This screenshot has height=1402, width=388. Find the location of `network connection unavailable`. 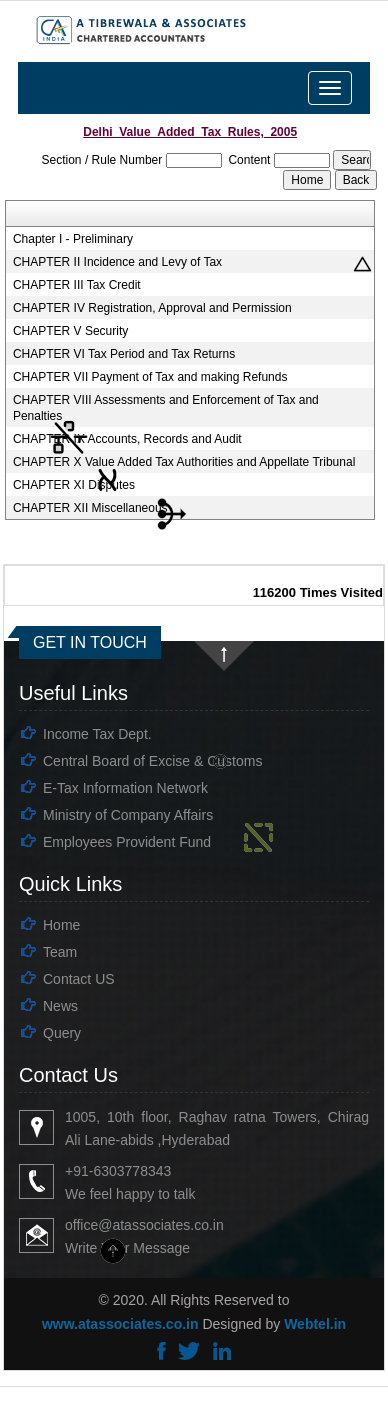

network connection unavailable is located at coordinates (69, 438).